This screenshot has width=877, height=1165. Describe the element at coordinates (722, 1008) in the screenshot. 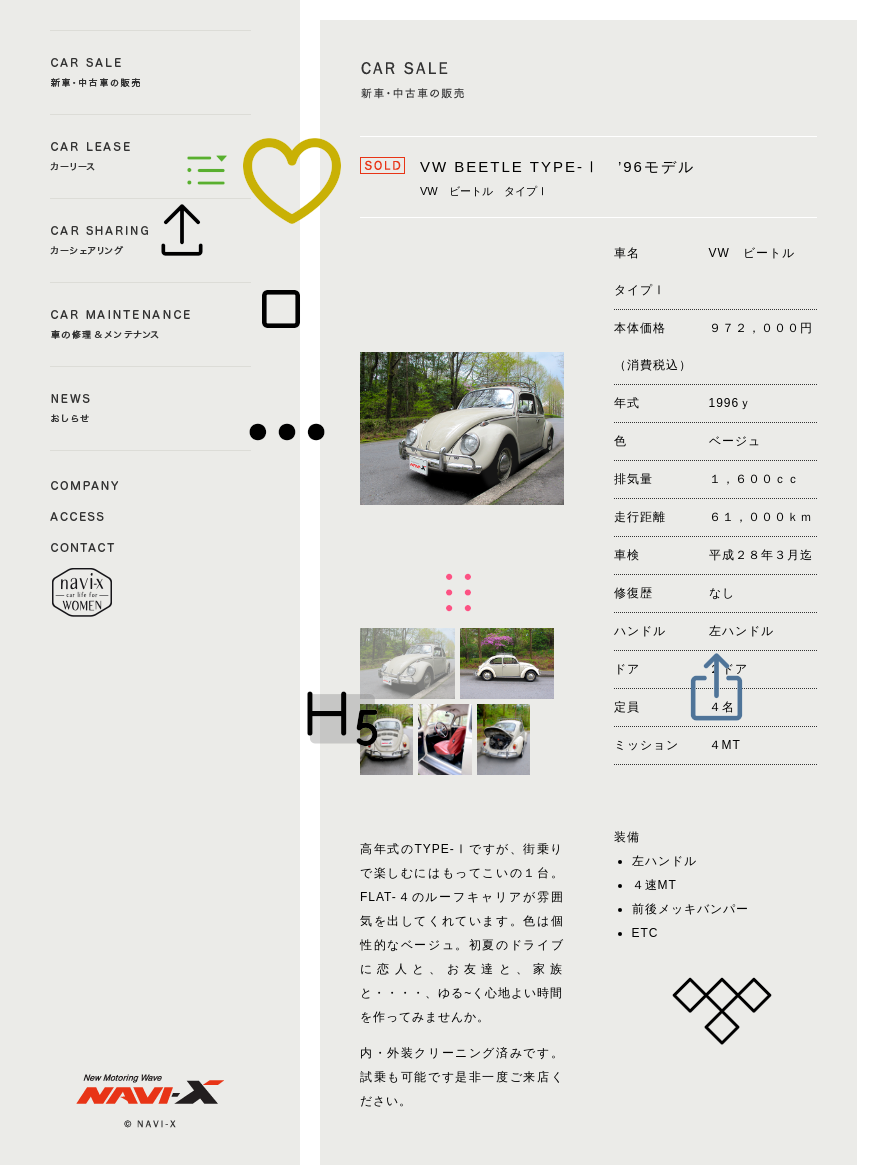

I see `open tidal music streaming app` at that location.